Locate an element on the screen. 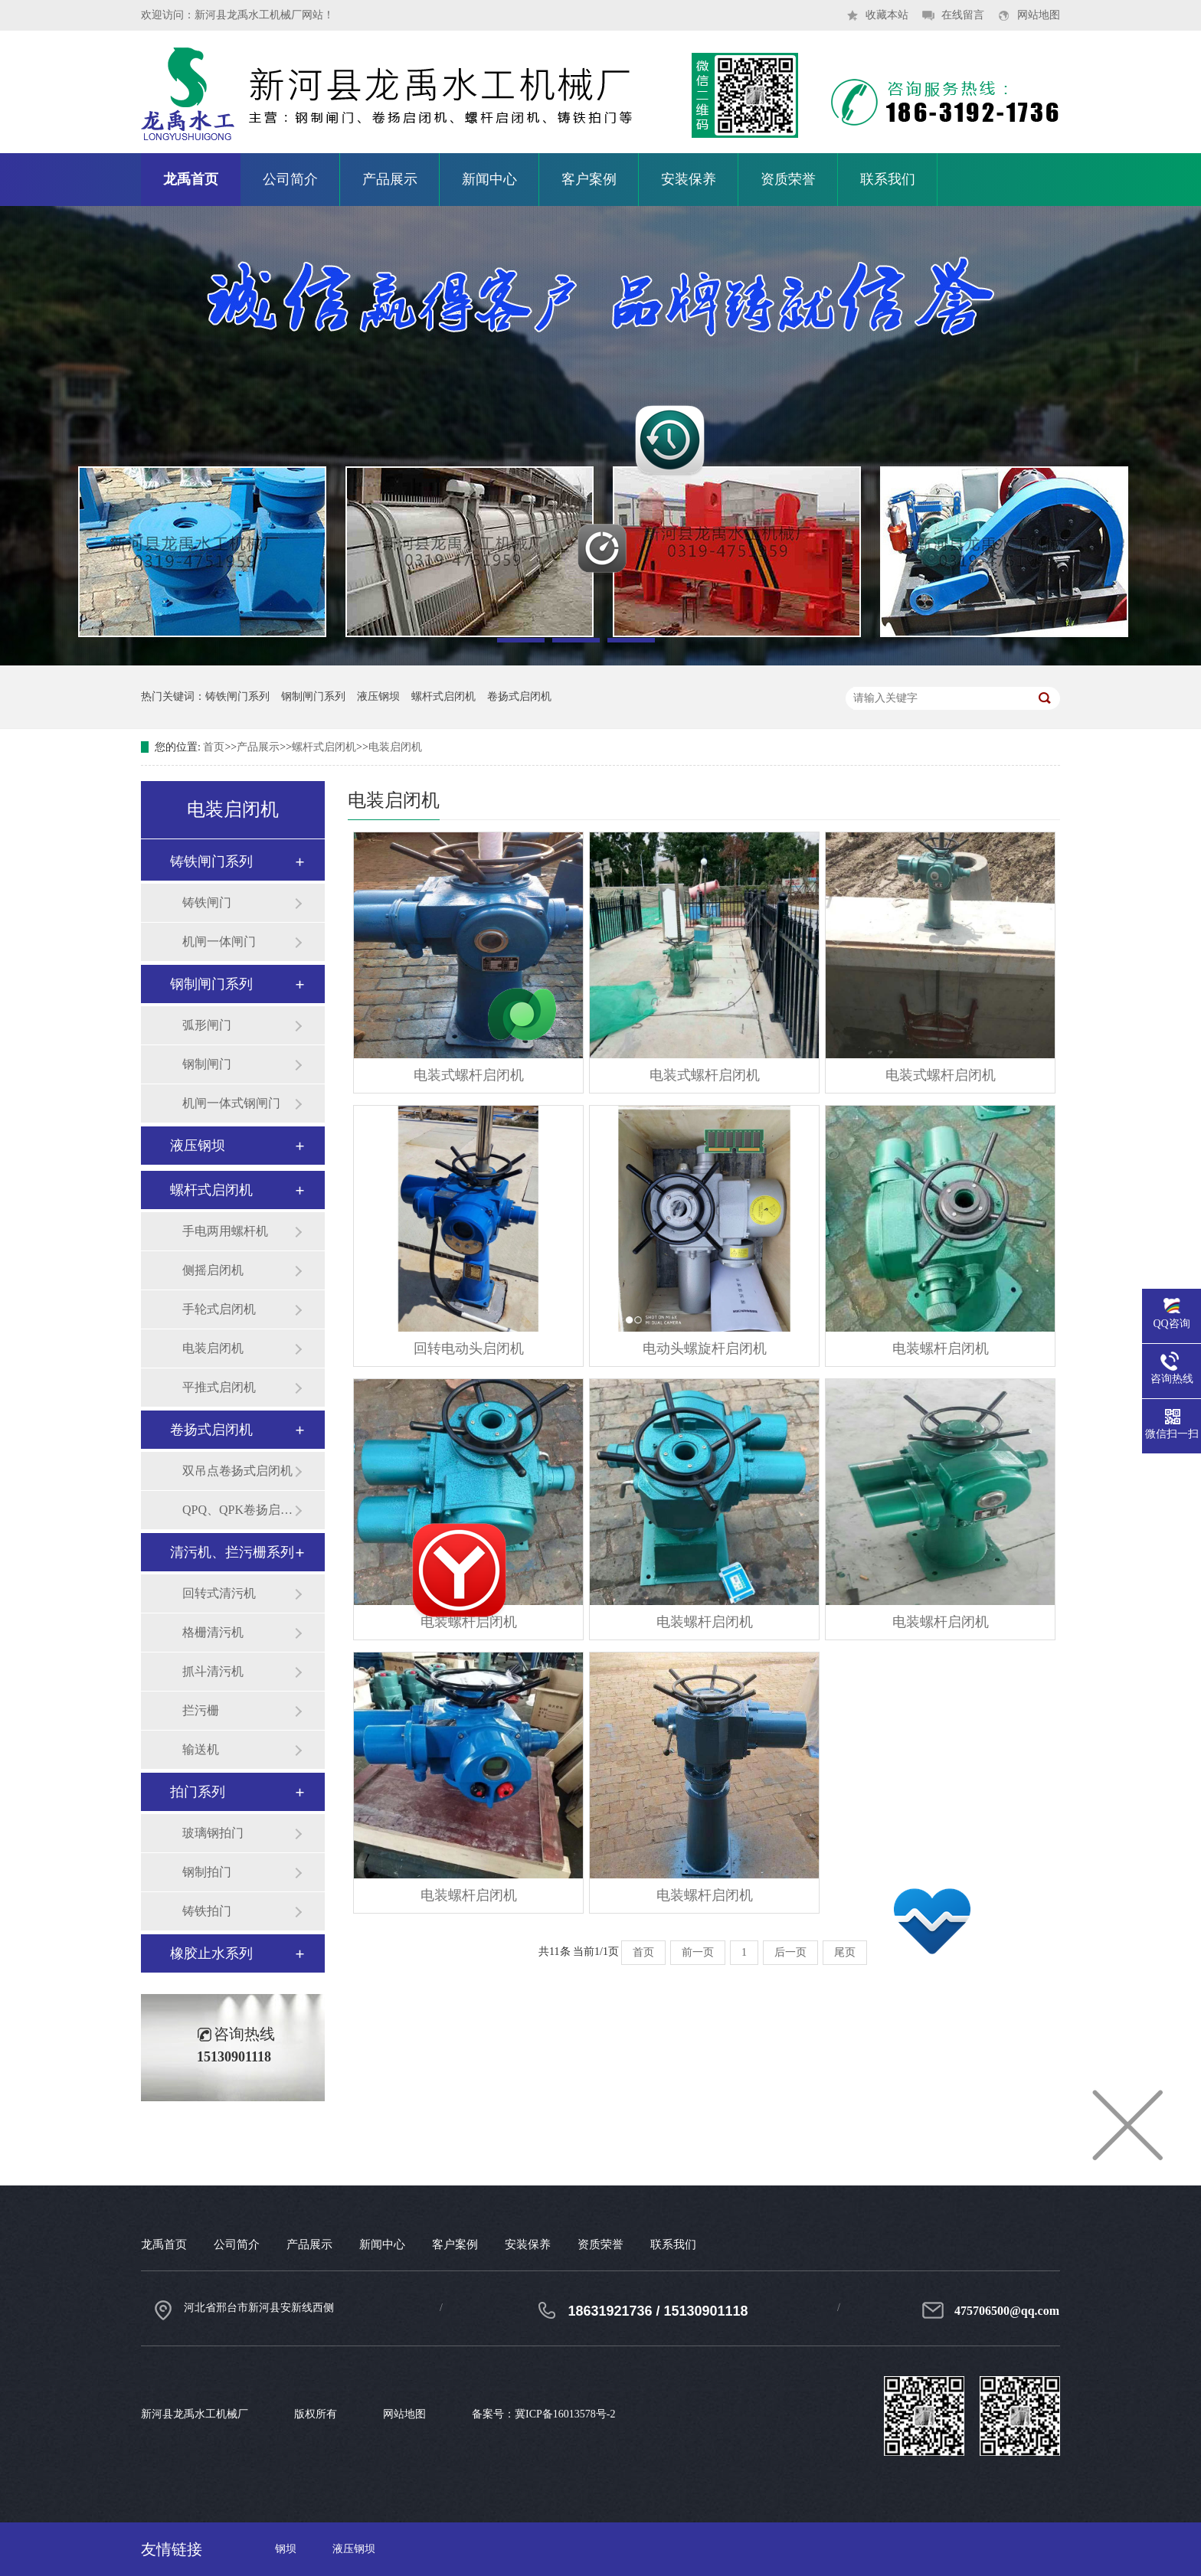 This screenshot has height=2576, width=1201. view system memory information is located at coordinates (734, 1142).